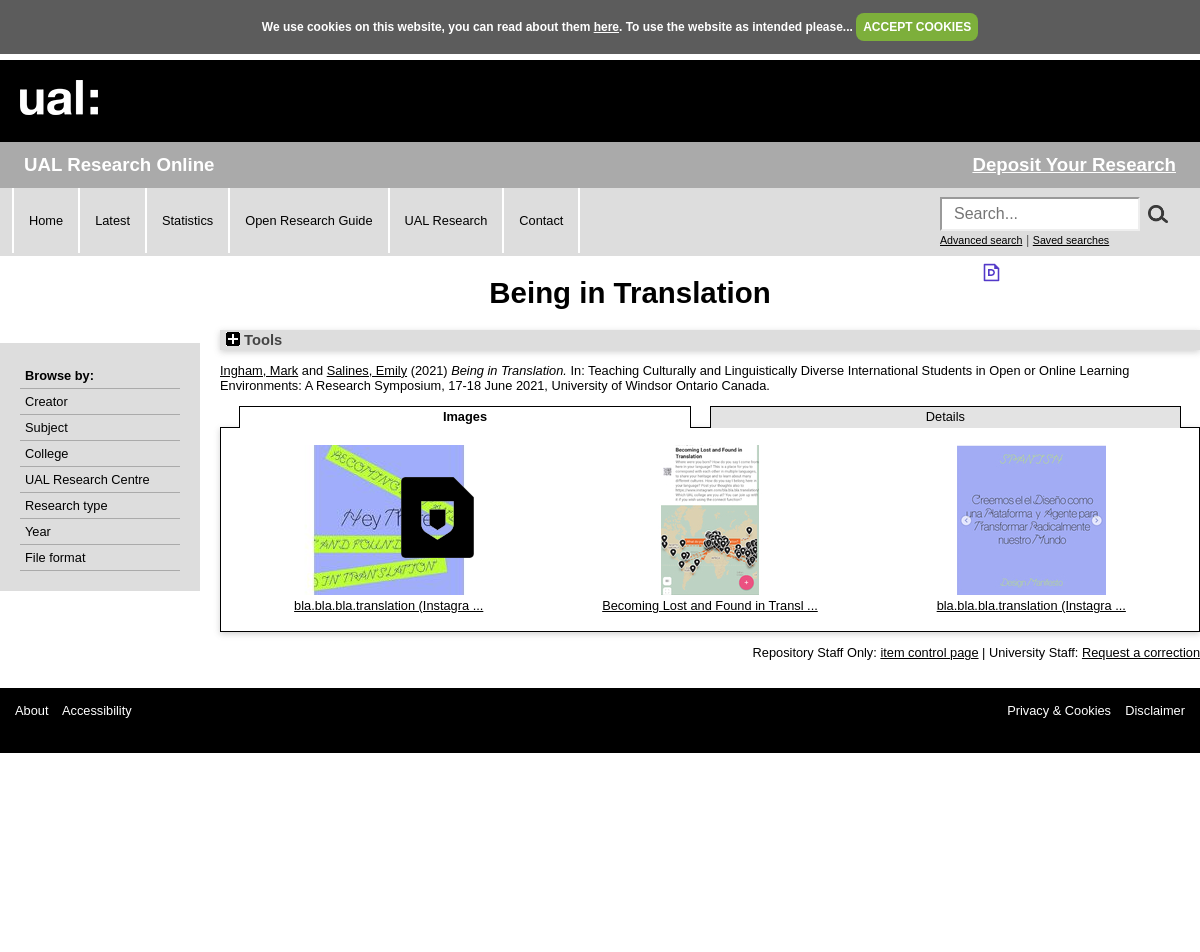 This screenshot has height=952, width=1200. What do you see at coordinates (437, 517) in the screenshot?
I see `access protected or secure files` at bounding box center [437, 517].